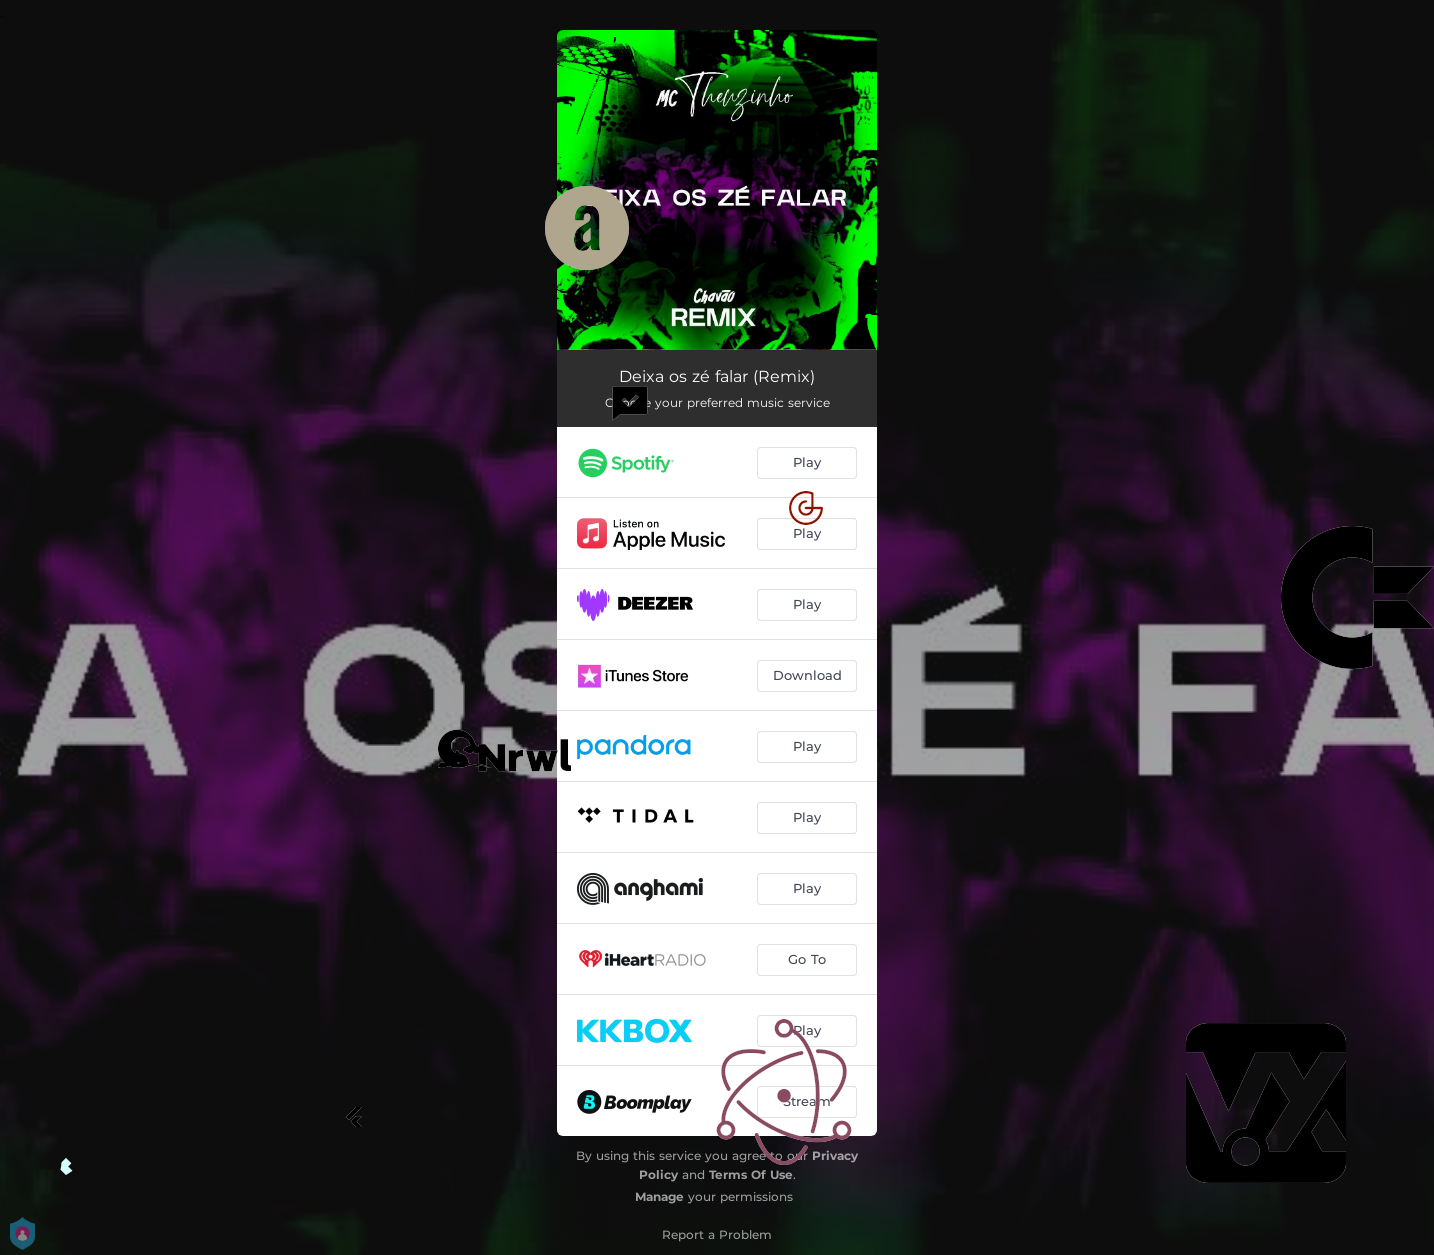 The image size is (1434, 1255). What do you see at coordinates (1266, 1103) in the screenshot?
I see `eclipse vert.x framework logo` at bounding box center [1266, 1103].